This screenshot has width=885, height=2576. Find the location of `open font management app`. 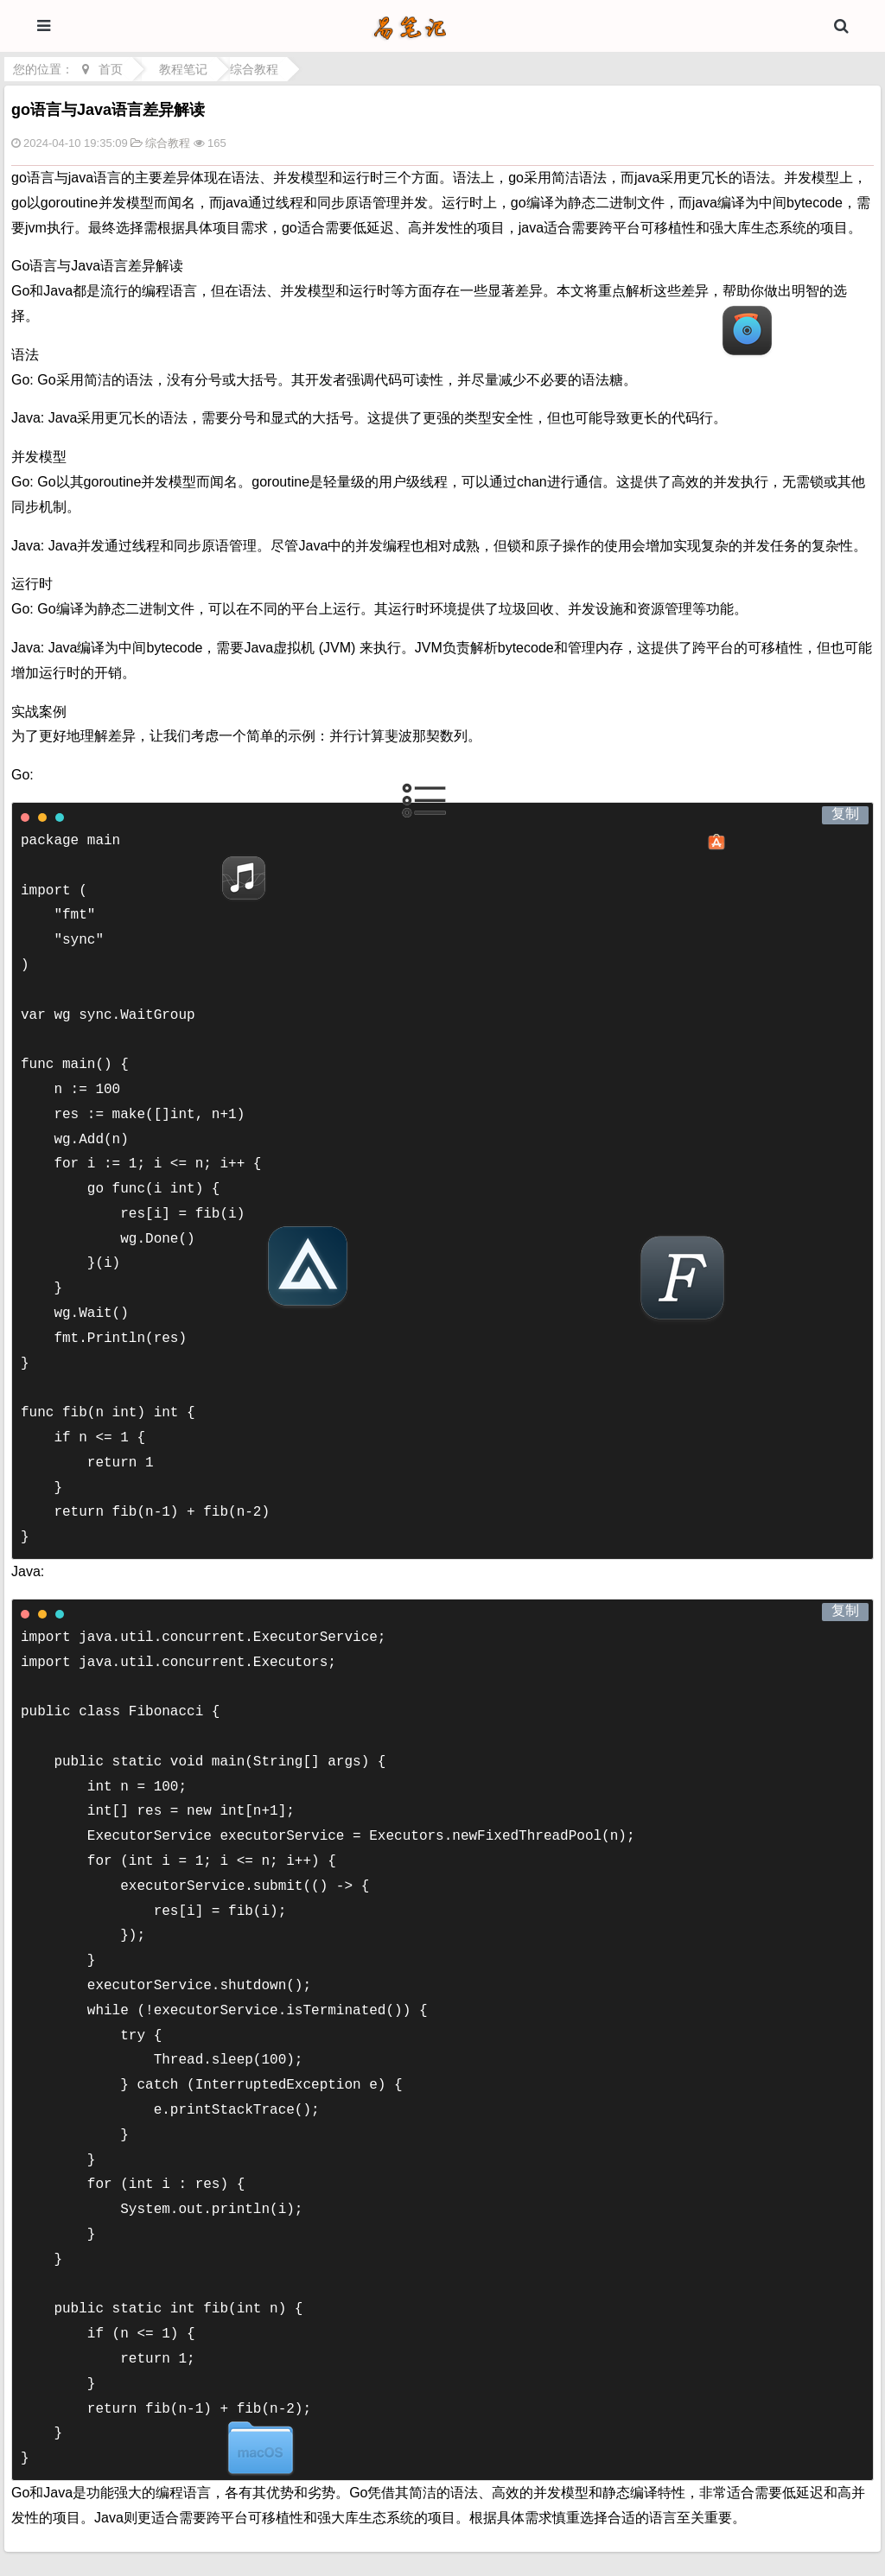

open font management app is located at coordinates (682, 1277).